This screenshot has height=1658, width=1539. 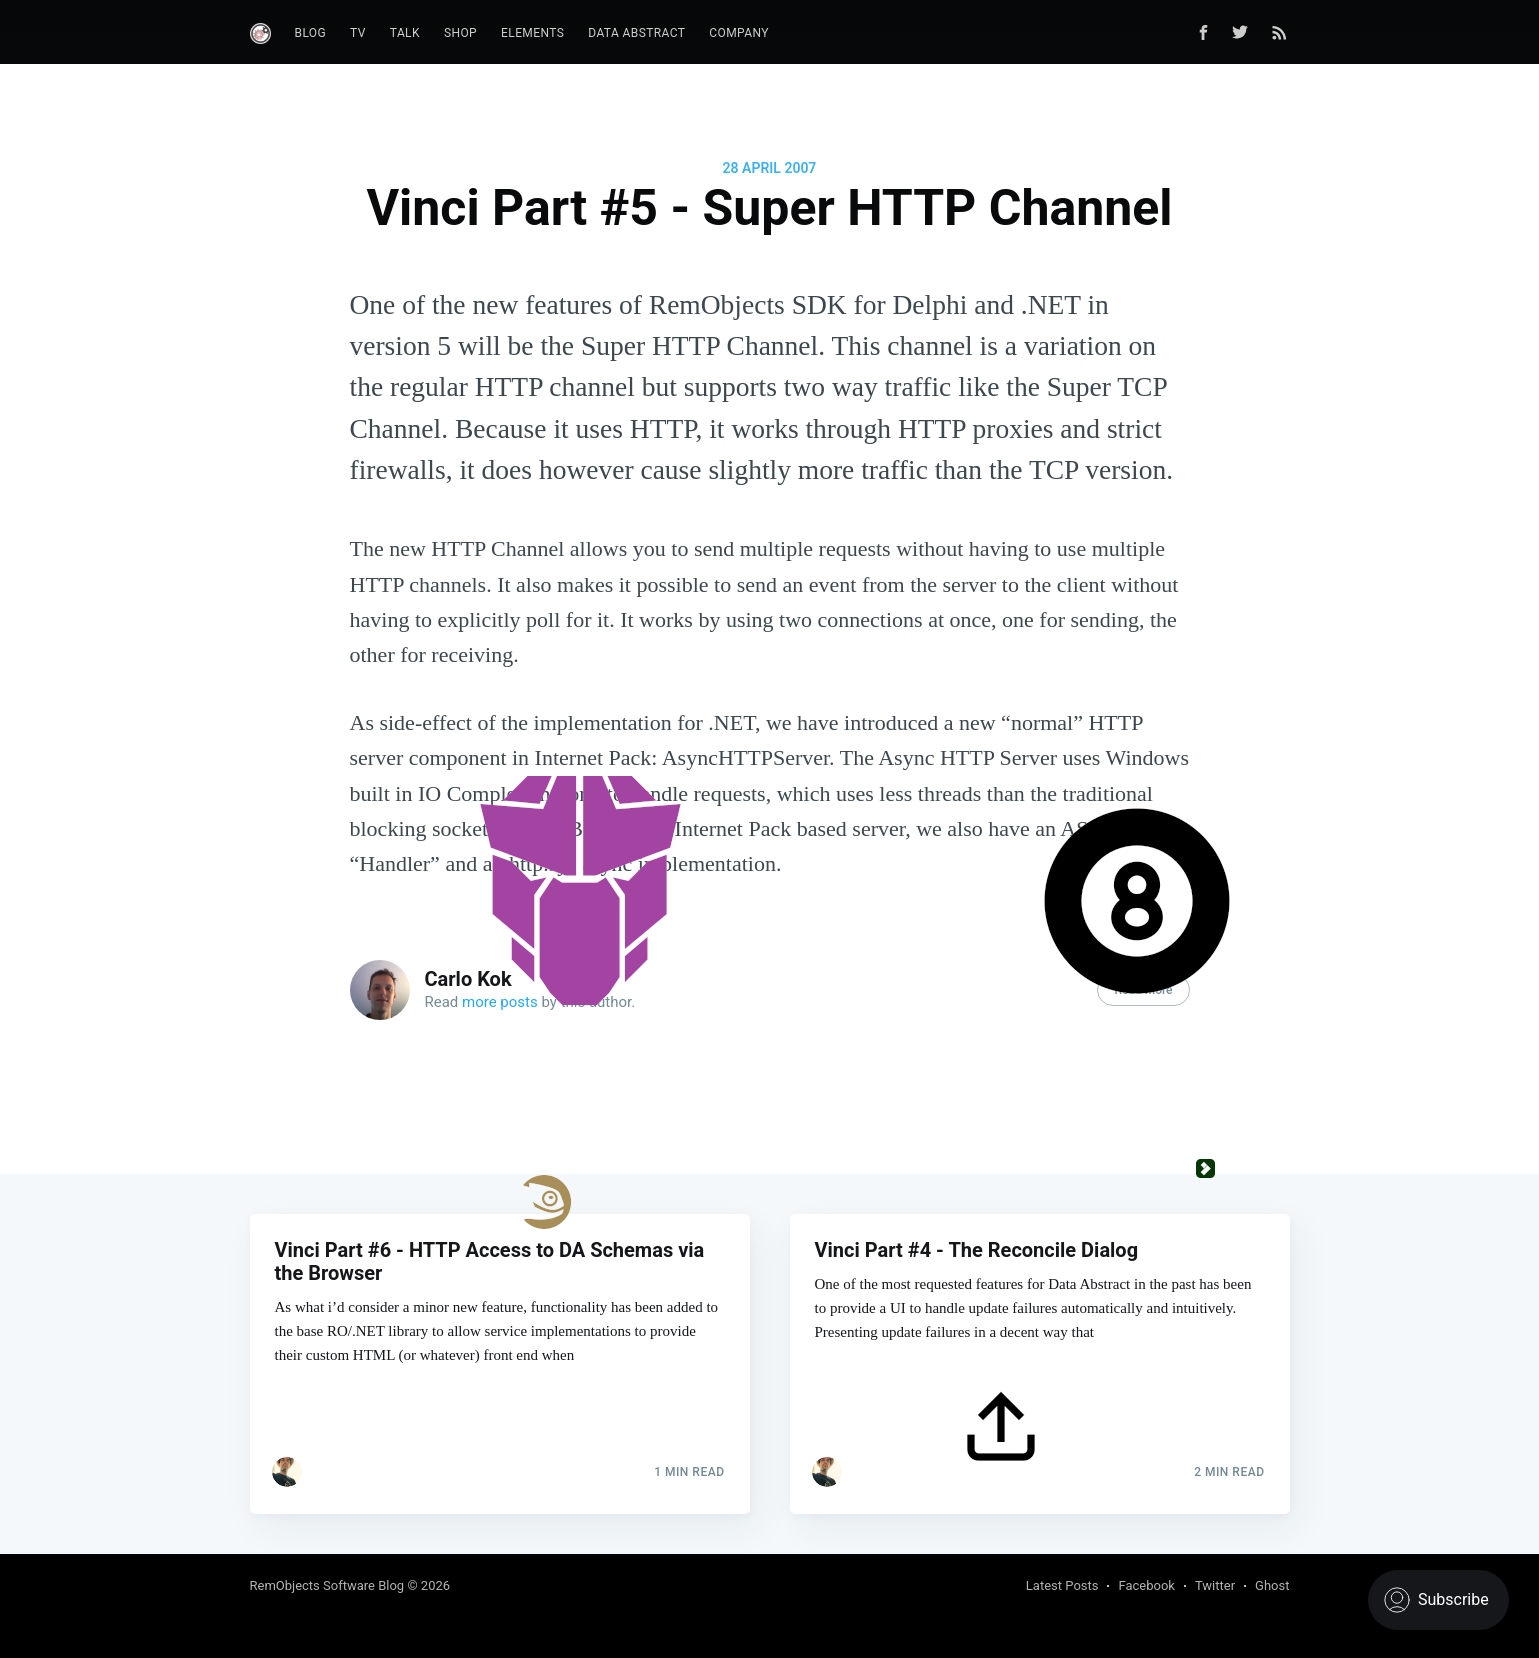 What do you see at coordinates (580, 890) in the screenshot?
I see `primefaces framework logo` at bounding box center [580, 890].